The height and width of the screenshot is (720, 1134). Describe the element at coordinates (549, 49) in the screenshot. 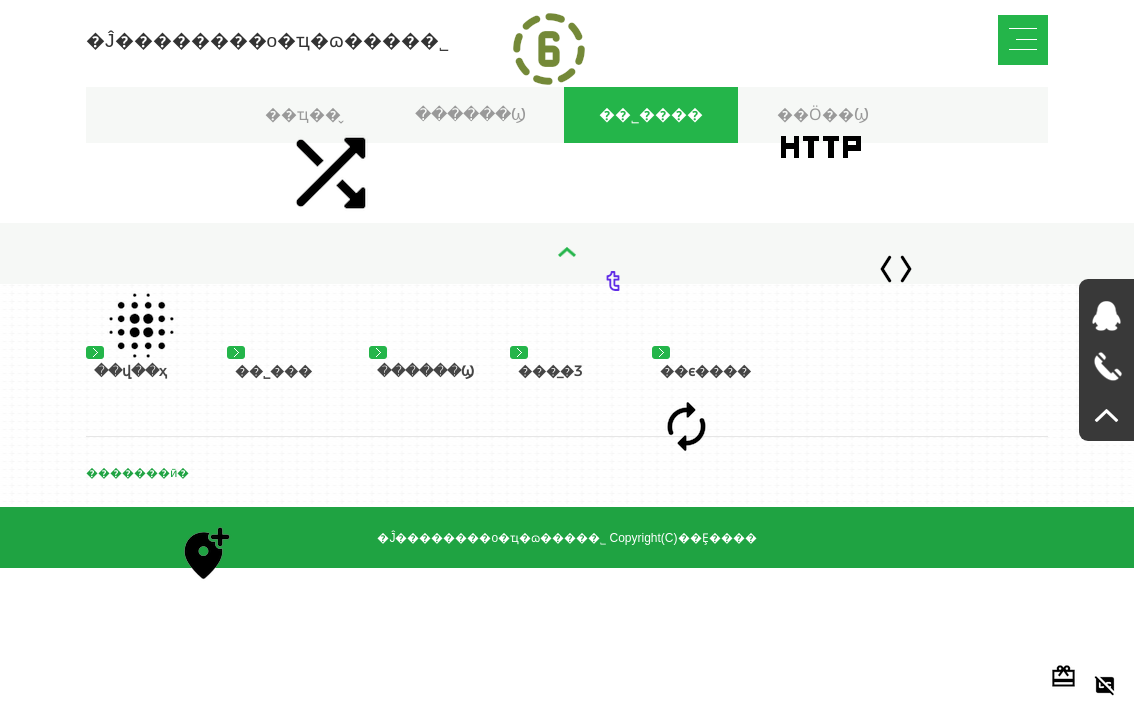

I see `step 6 of a multi-step process` at that location.